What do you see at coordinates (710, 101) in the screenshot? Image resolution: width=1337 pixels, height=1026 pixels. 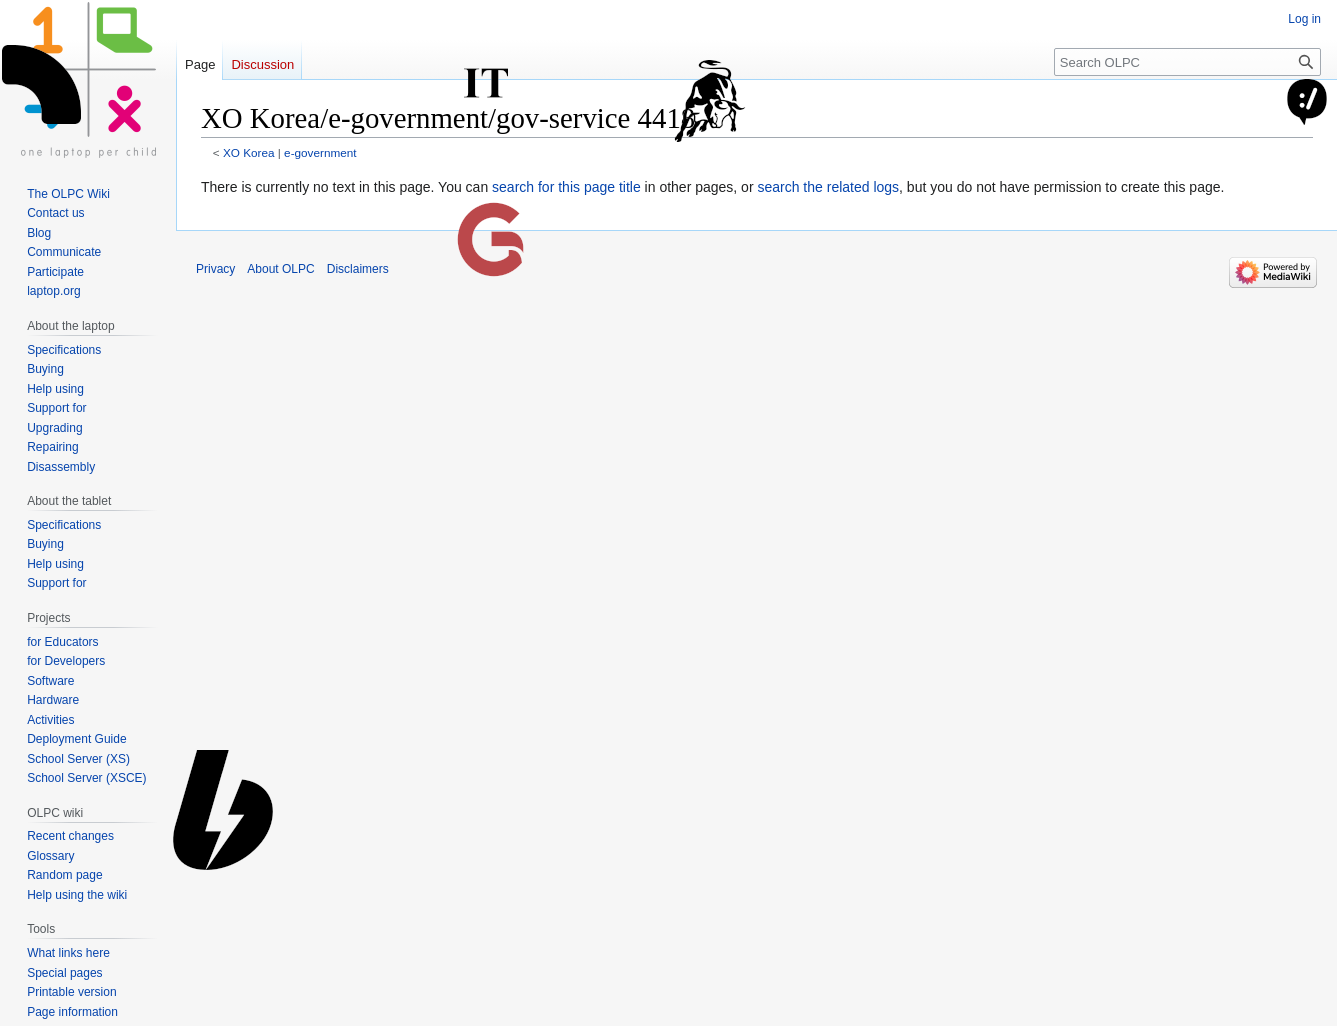 I see `lamborghini brand logo` at bounding box center [710, 101].